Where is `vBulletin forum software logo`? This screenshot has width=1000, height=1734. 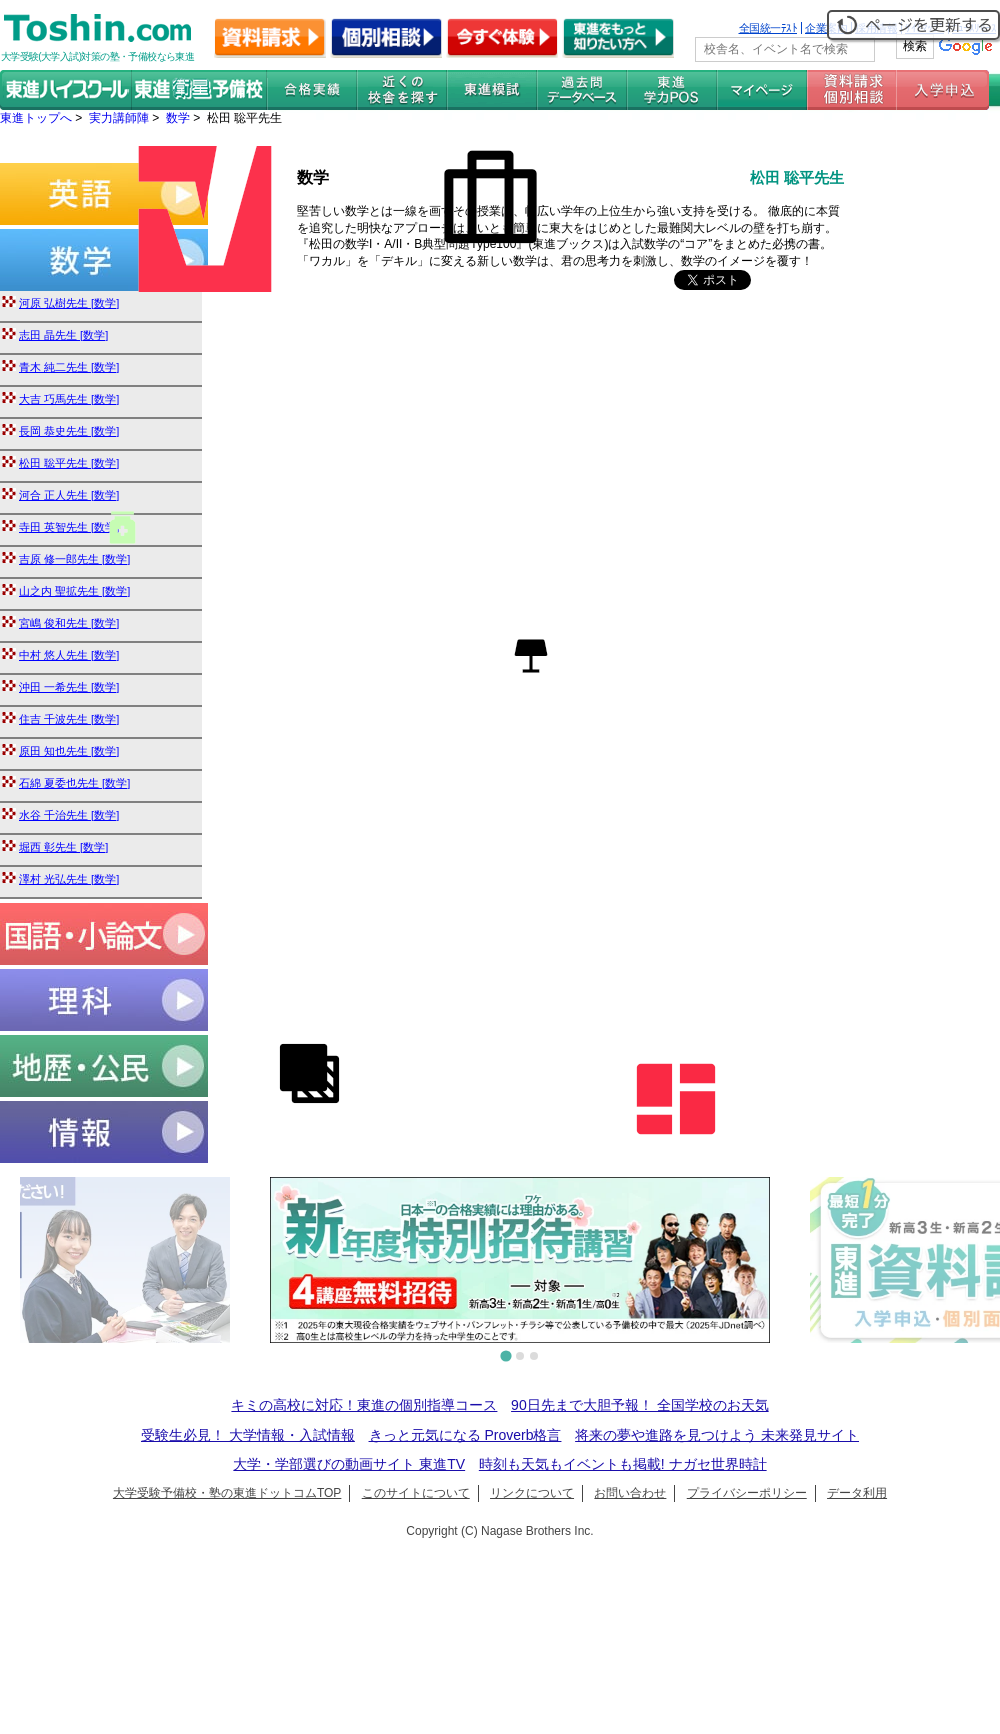 vBulletin forum software logo is located at coordinates (205, 219).